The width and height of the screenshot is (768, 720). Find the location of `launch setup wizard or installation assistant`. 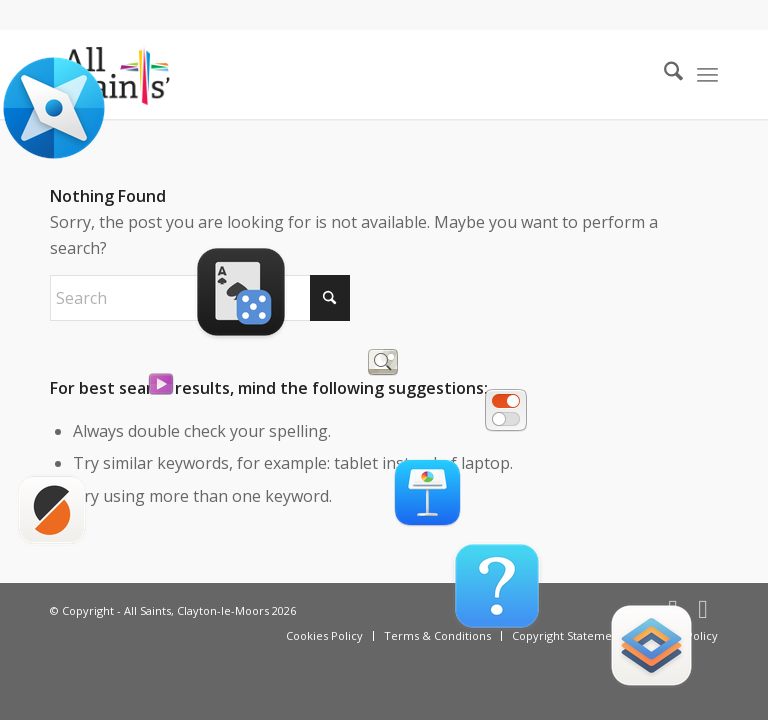

launch setup wizard or installation assistant is located at coordinates (54, 108).